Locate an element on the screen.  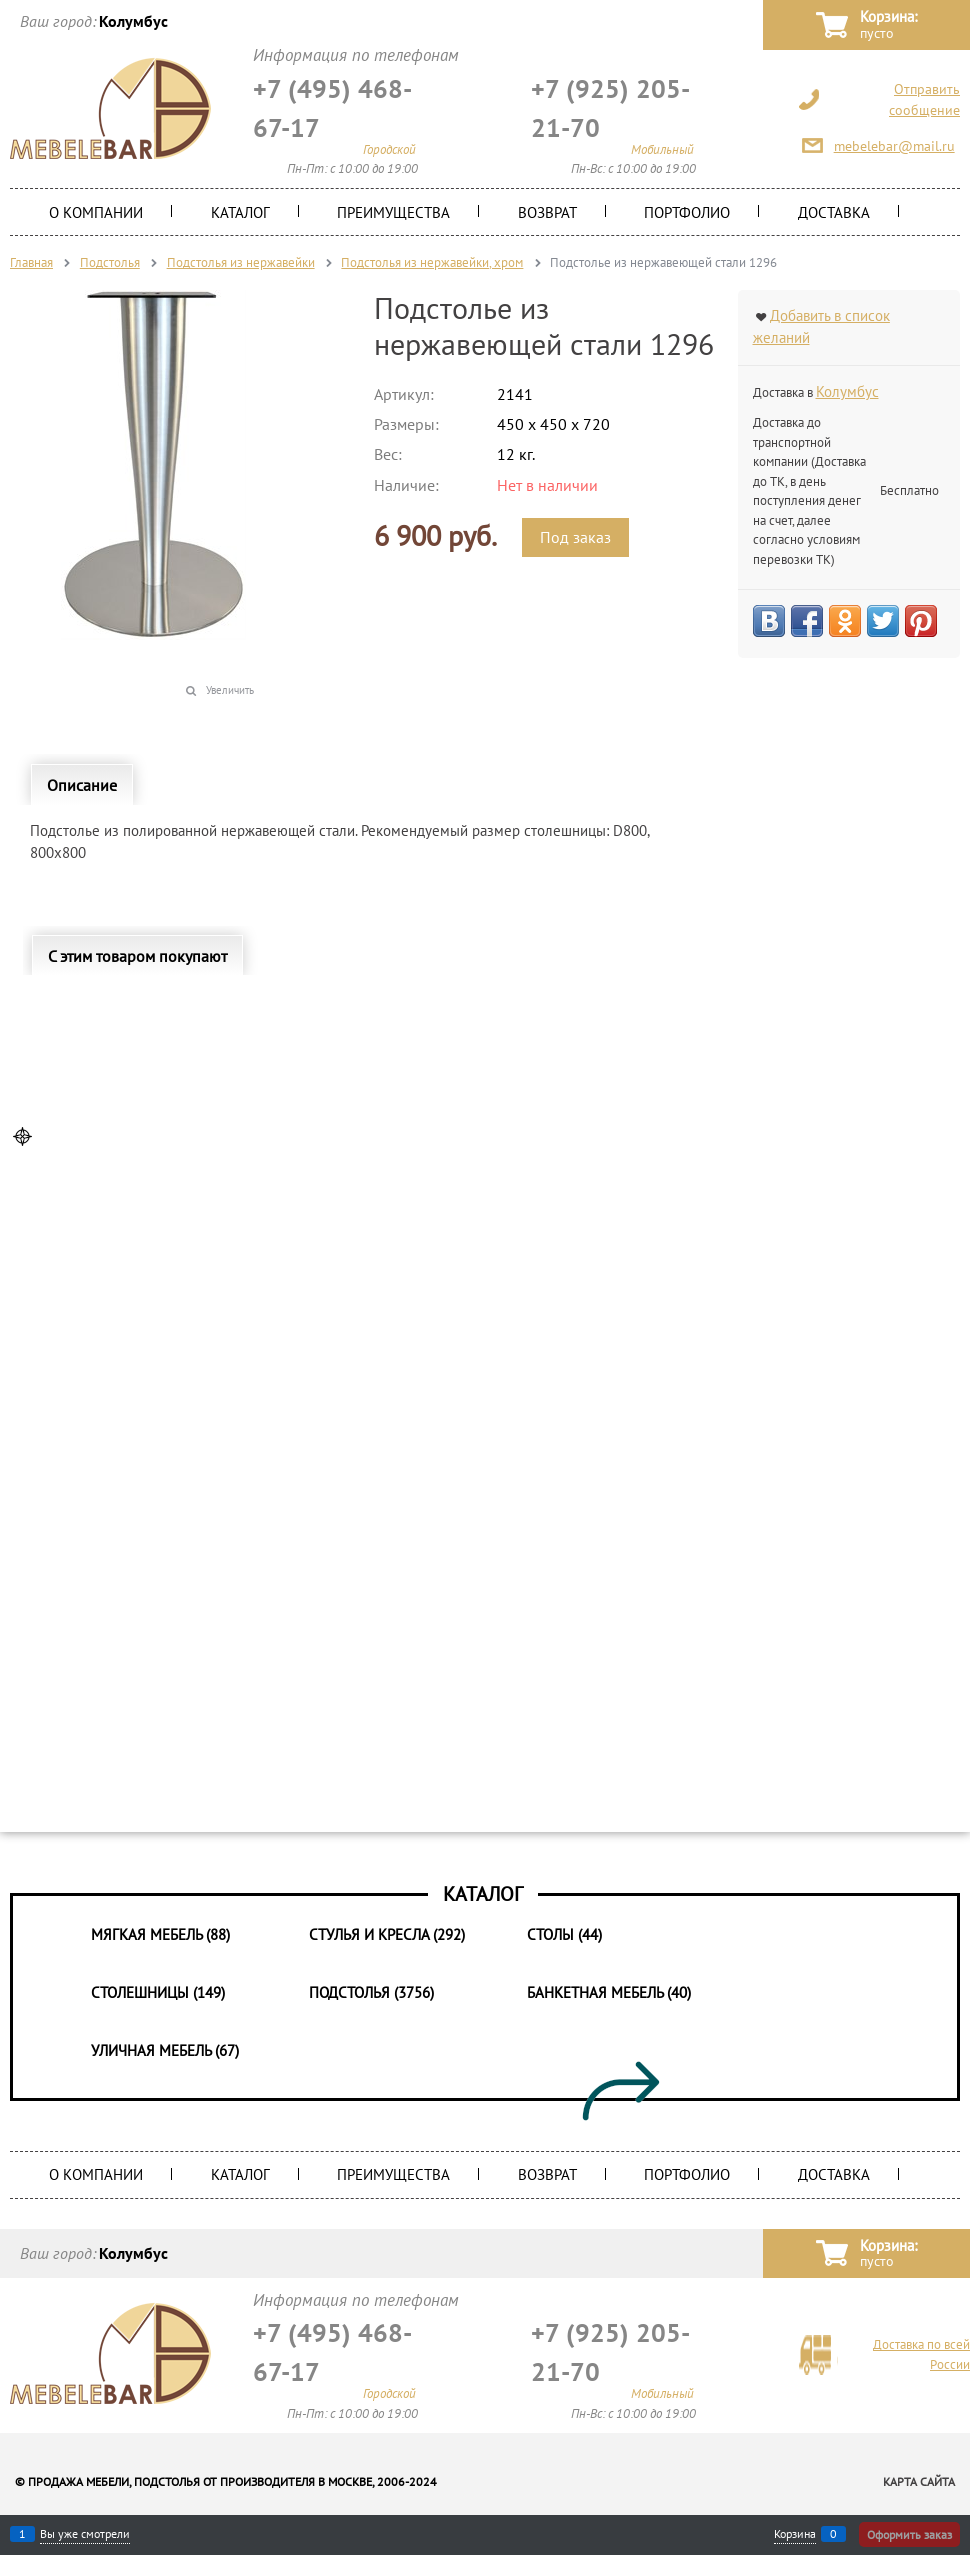
access navigation or directional tools is located at coordinates (22, 1136).